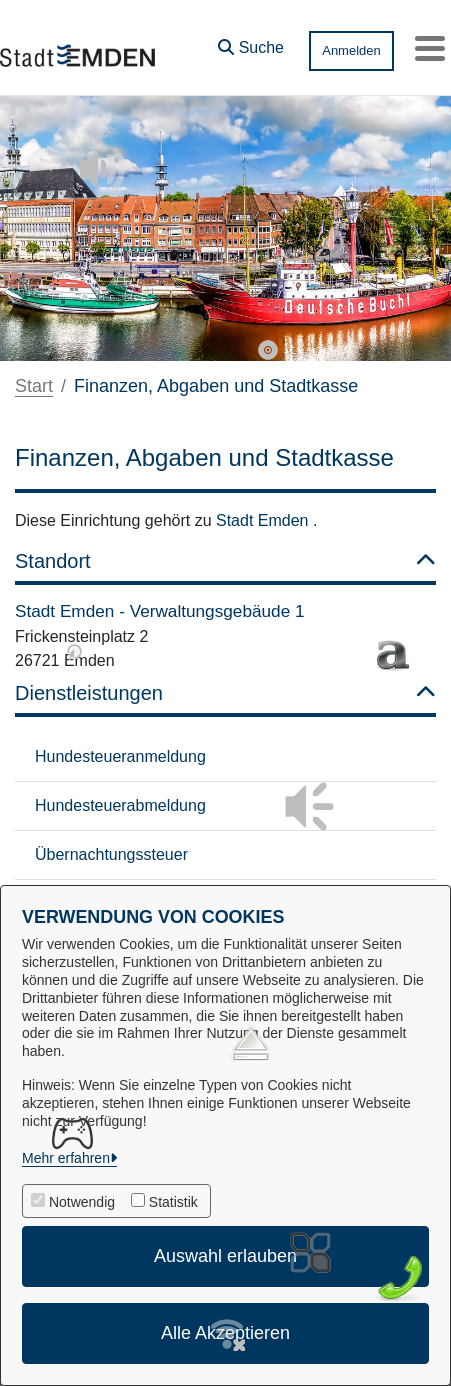  Describe the element at coordinates (310, 1252) in the screenshot. I see `connect or manage exchange account integration` at that location.